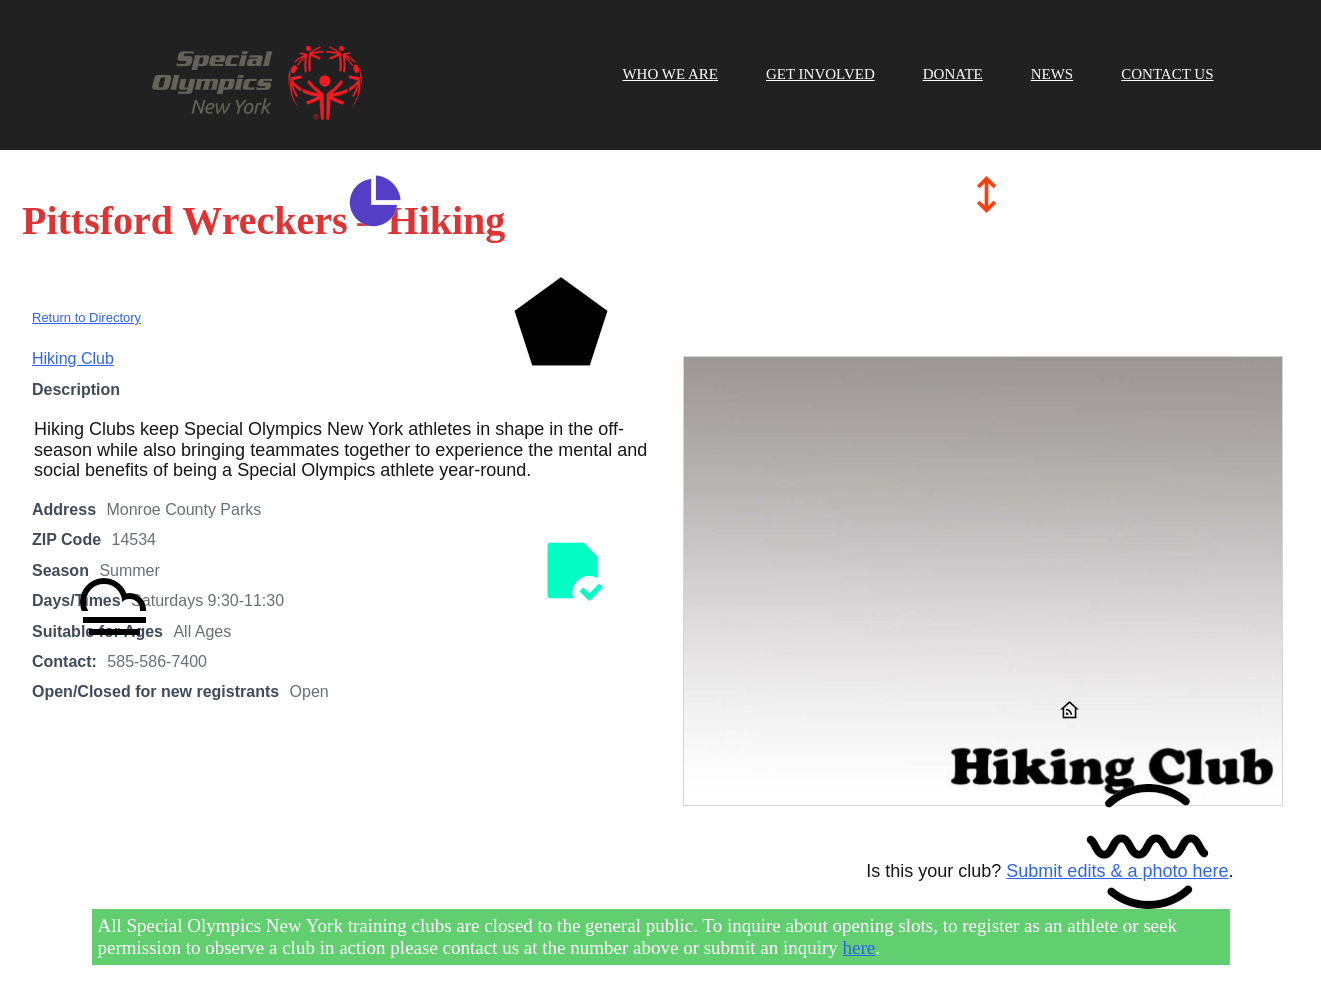 The height and width of the screenshot is (1001, 1321). What do you see at coordinates (986, 194) in the screenshot?
I see `expand content vertically` at bounding box center [986, 194].